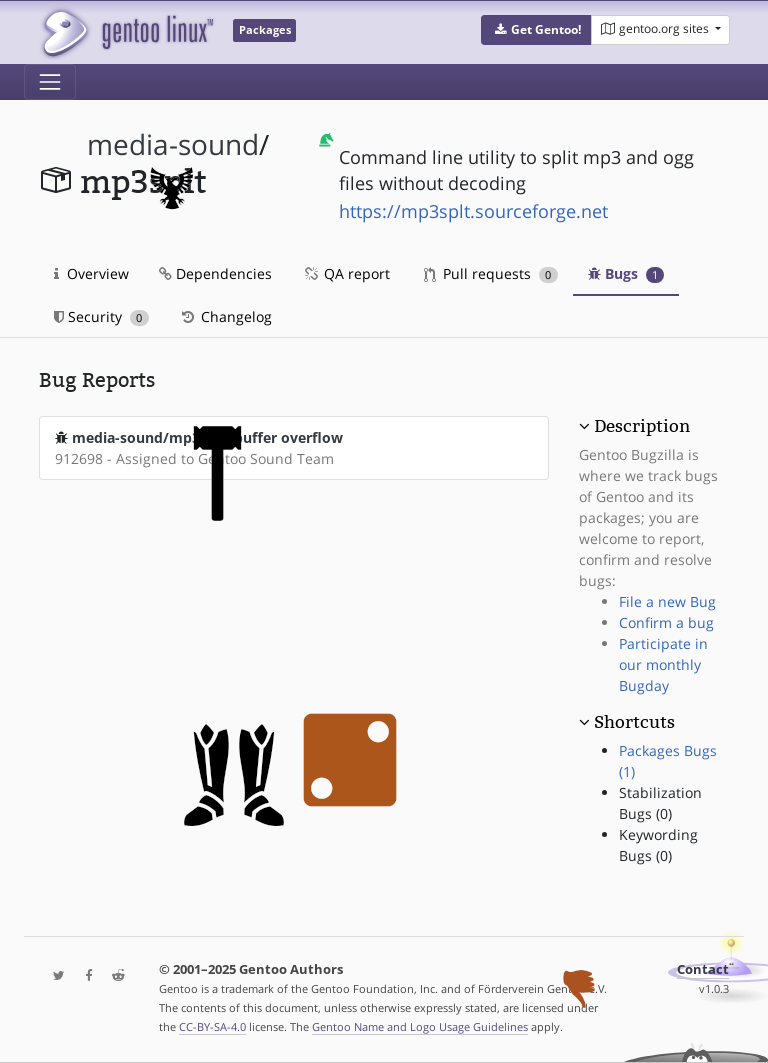 This screenshot has width=768, height=1063. I want to click on equip leg armor to your character, so click(234, 775).